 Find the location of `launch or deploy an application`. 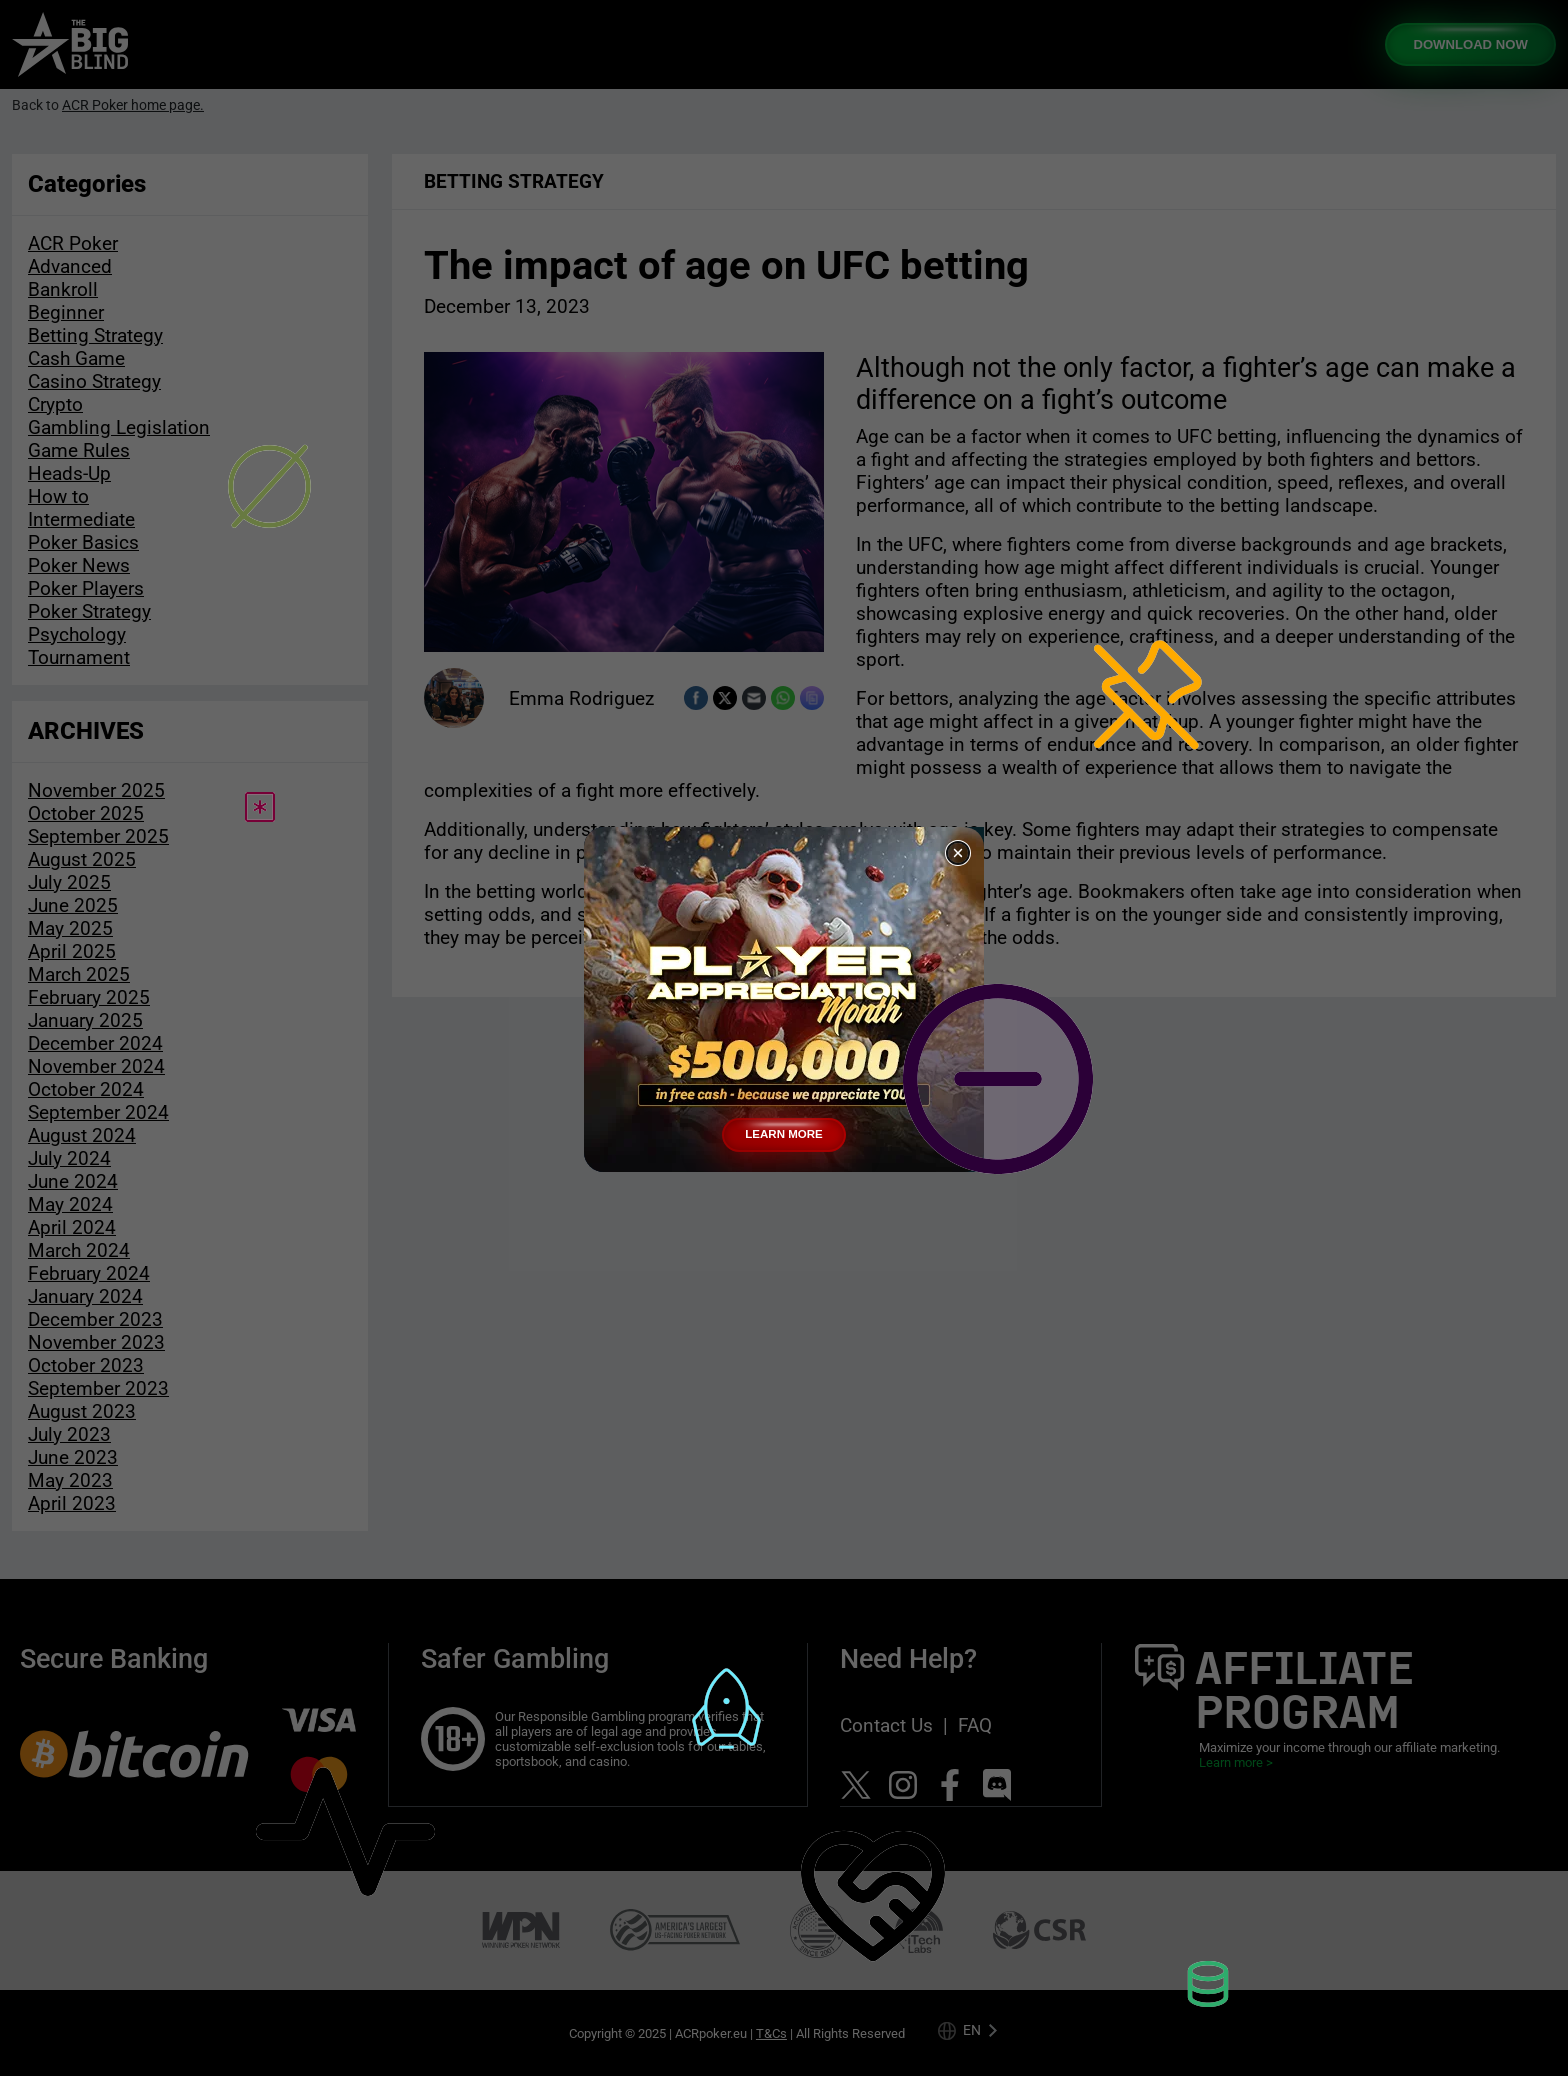

launch or deploy an application is located at coordinates (726, 1711).